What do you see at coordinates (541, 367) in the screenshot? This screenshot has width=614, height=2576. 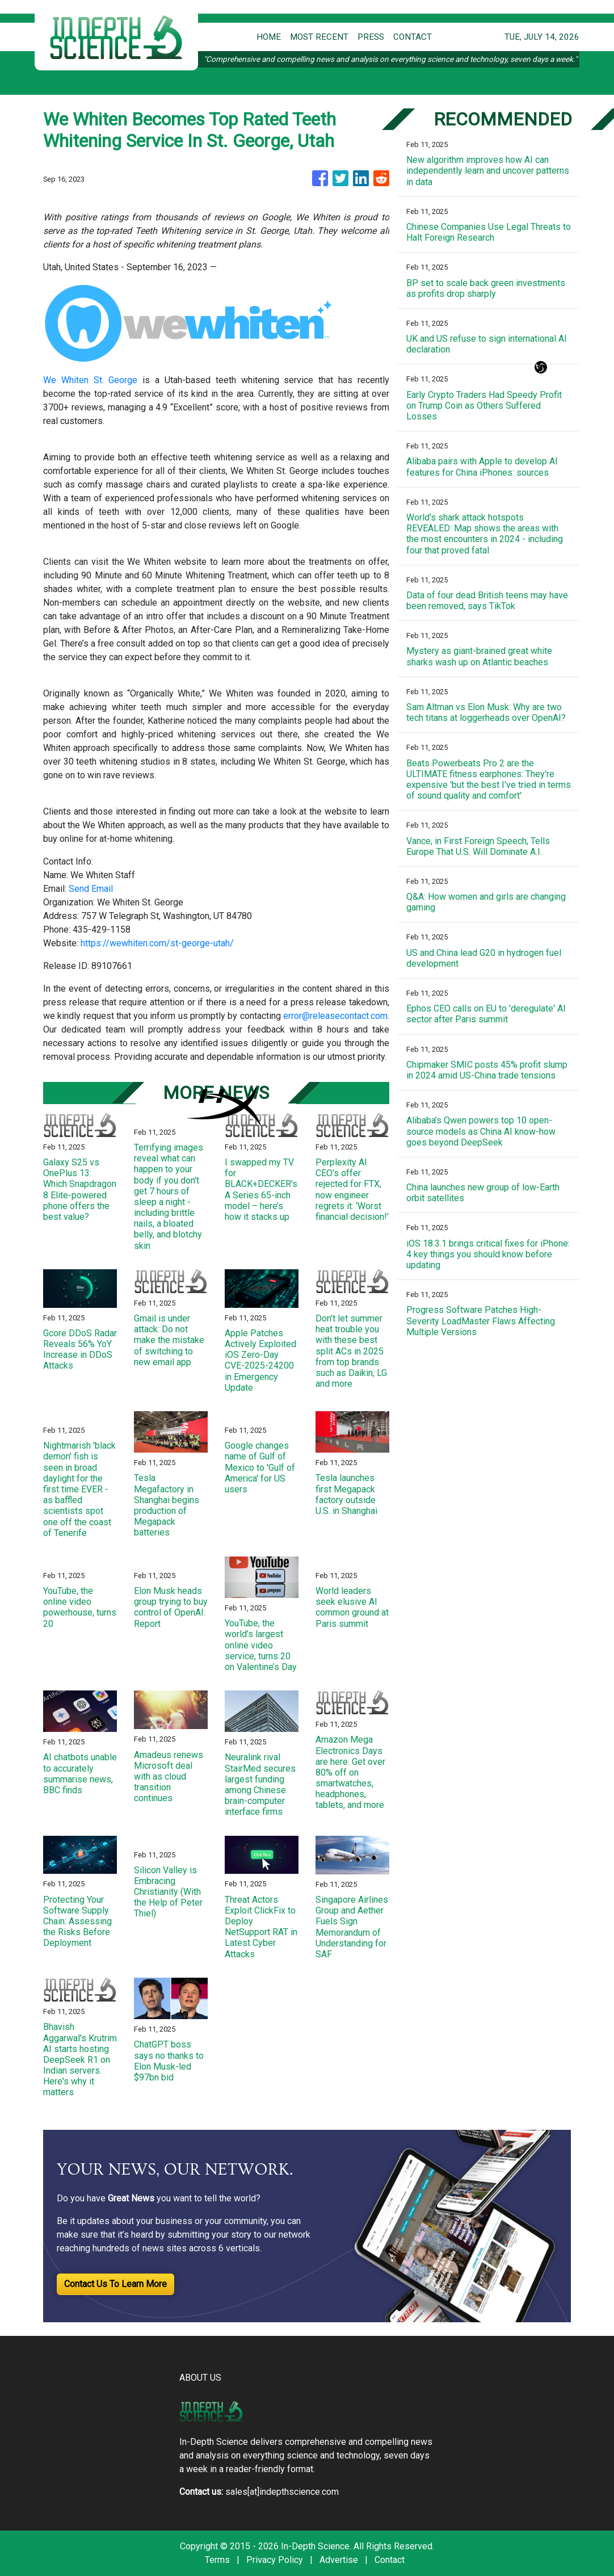 I see `lubuntu linux distribution logo` at bounding box center [541, 367].